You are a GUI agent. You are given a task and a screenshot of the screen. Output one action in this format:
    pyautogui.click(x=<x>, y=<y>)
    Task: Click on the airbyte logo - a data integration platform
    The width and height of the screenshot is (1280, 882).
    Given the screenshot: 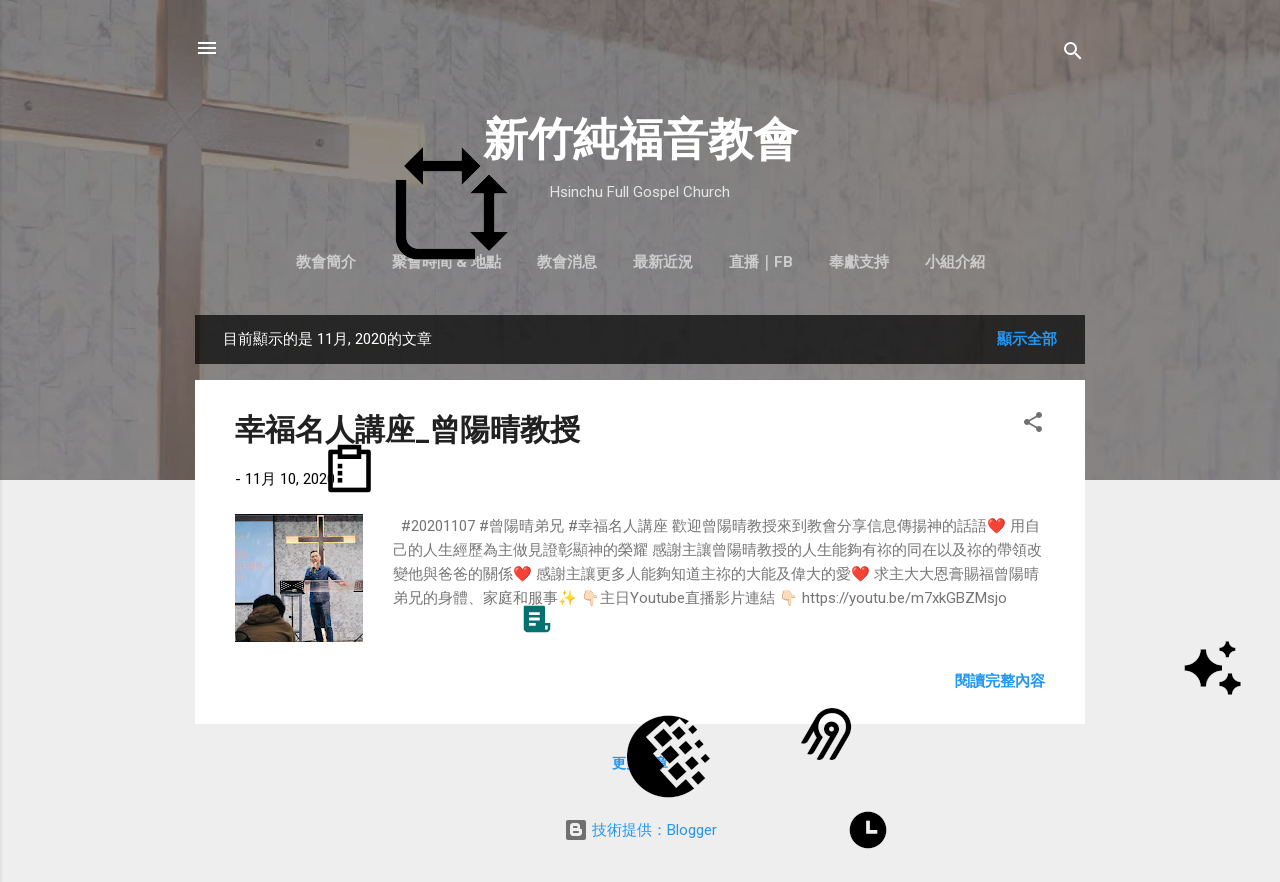 What is the action you would take?
    pyautogui.click(x=826, y=734)
    